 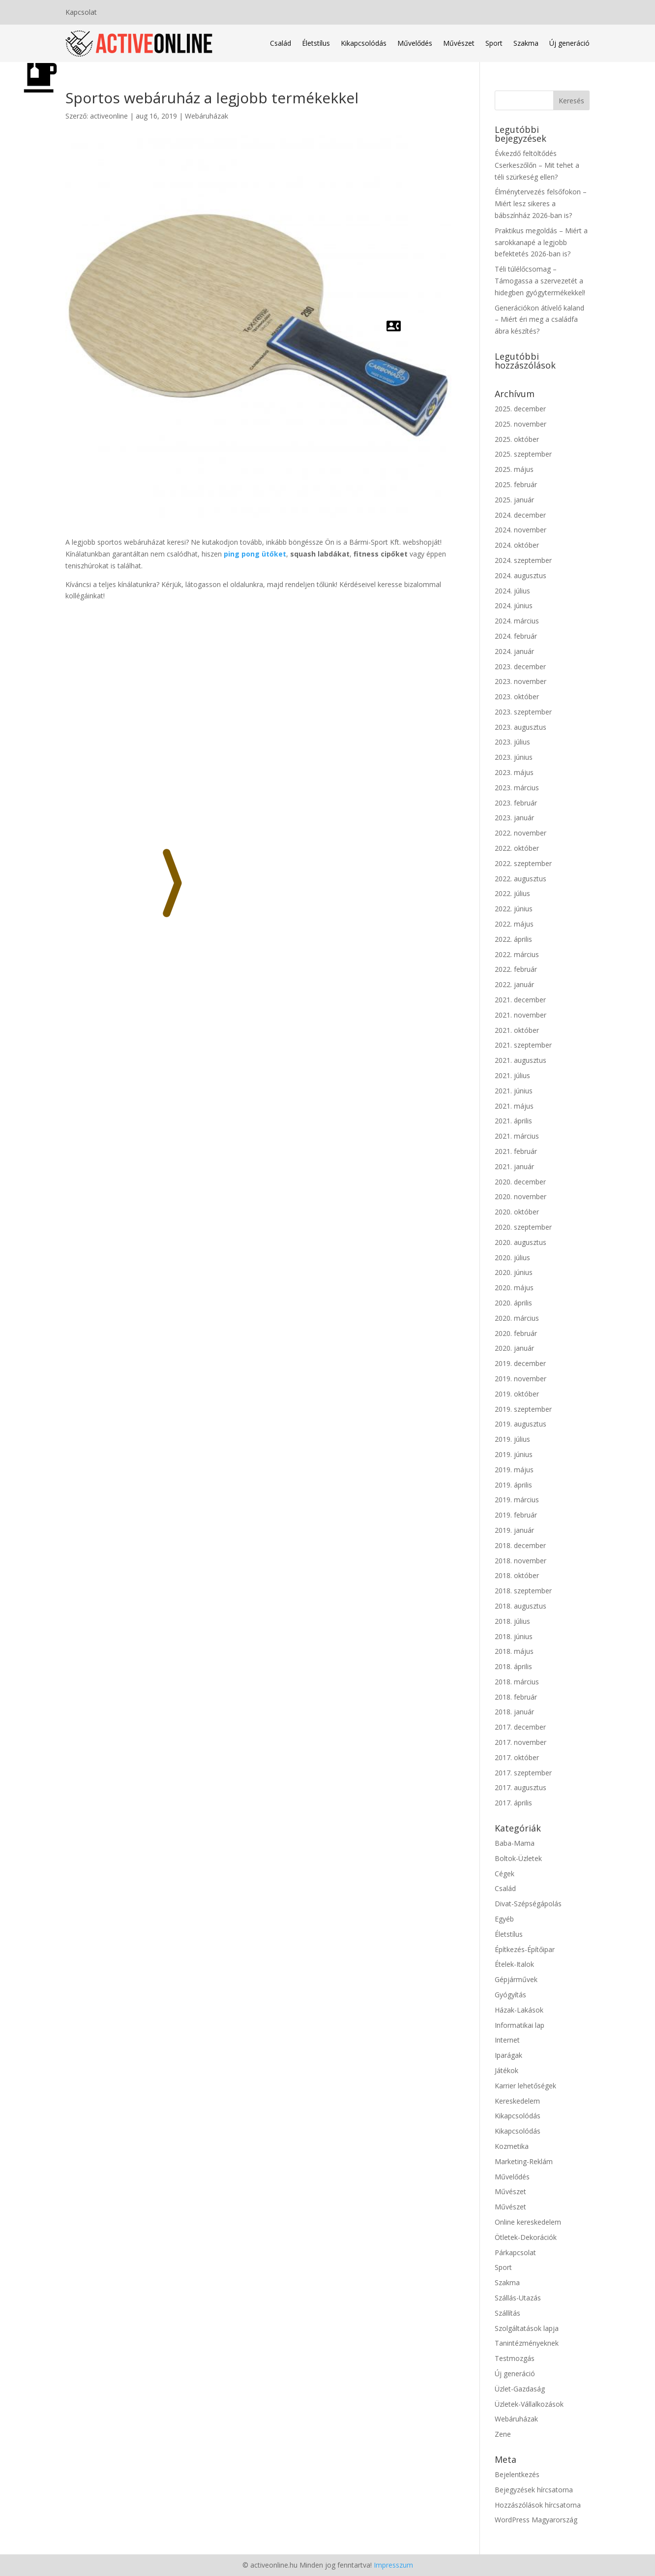 What do you see at coordinates (40, 78) in the screenshot?
I see `access food and beverage emoji category` at bounding box center [40, 78].